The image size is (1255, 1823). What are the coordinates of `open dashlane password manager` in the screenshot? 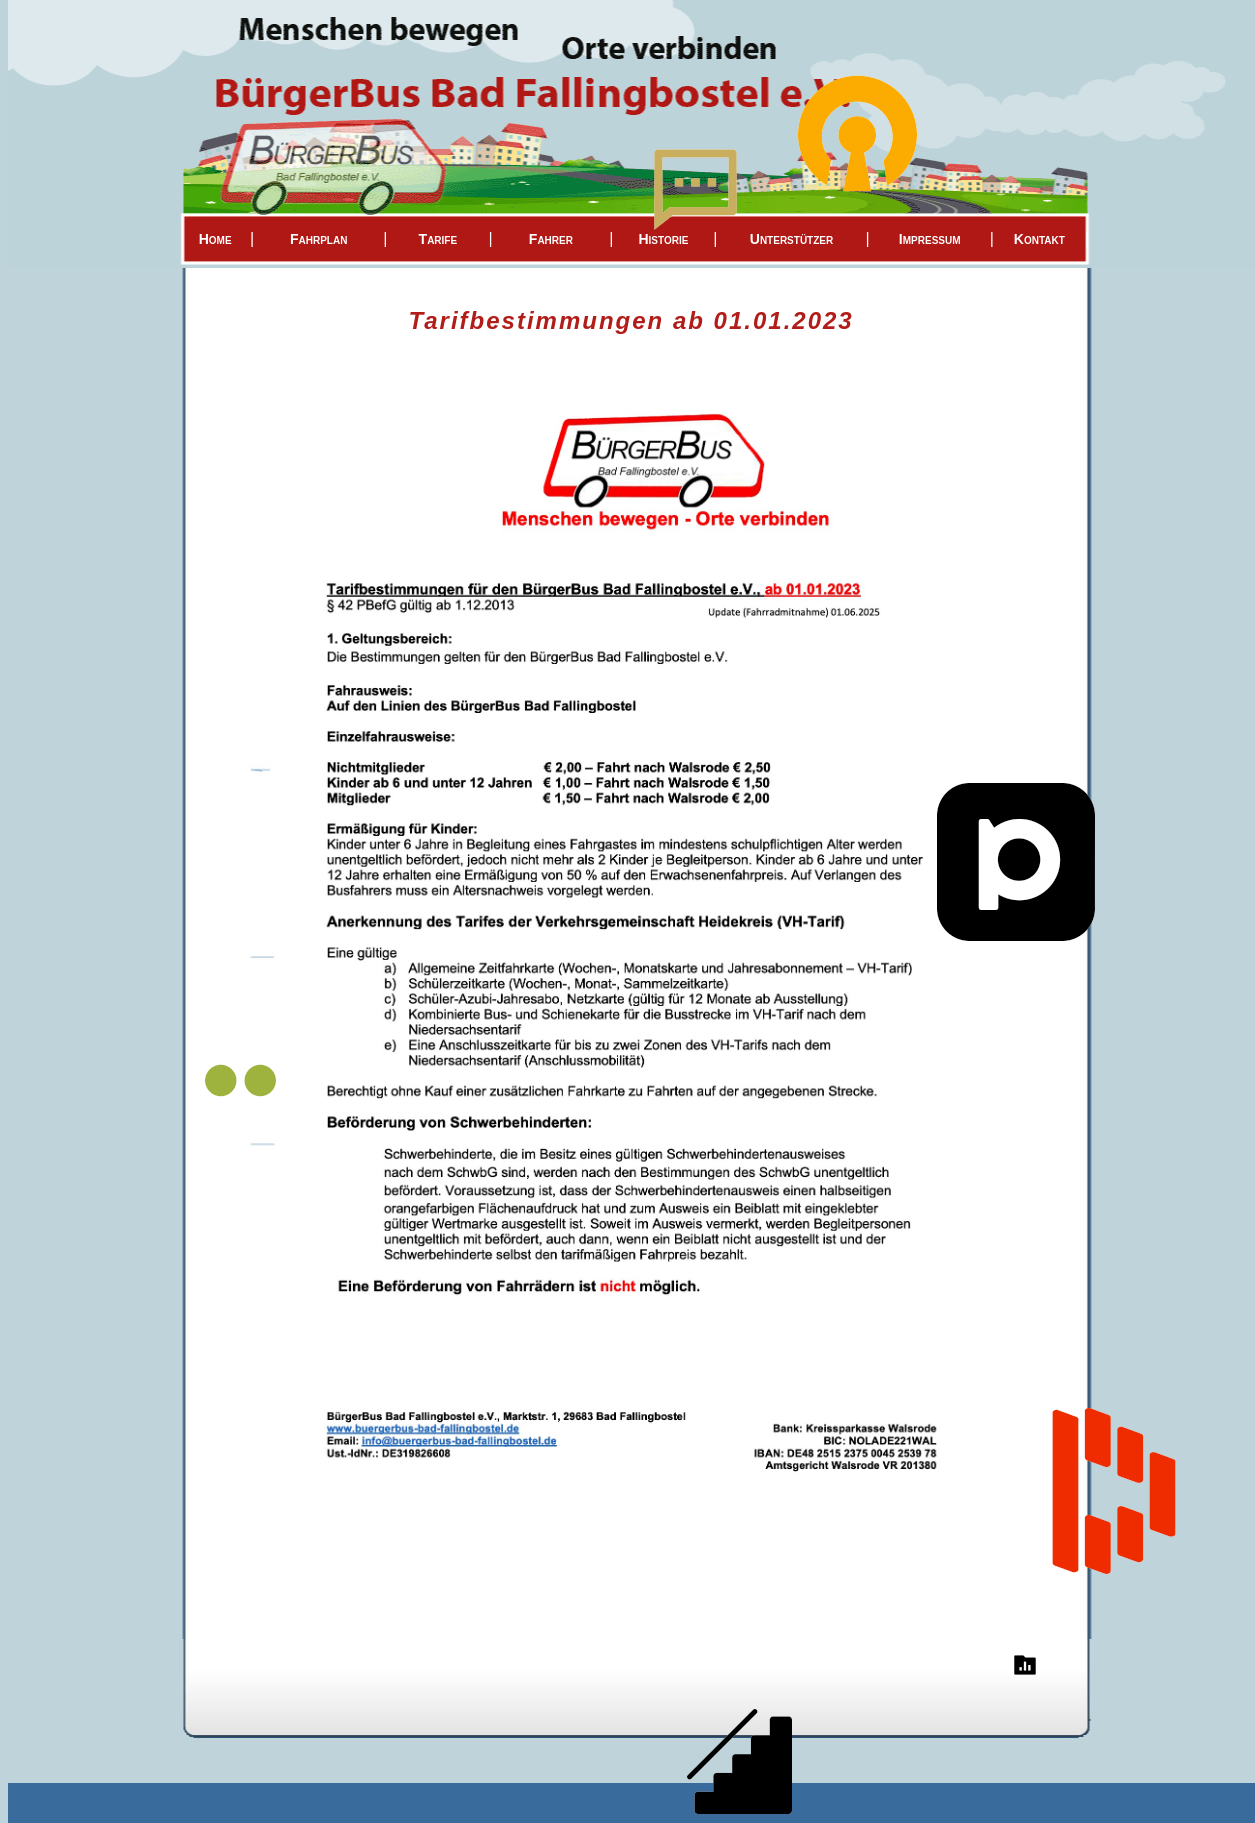 It's located at (1114, 1491).